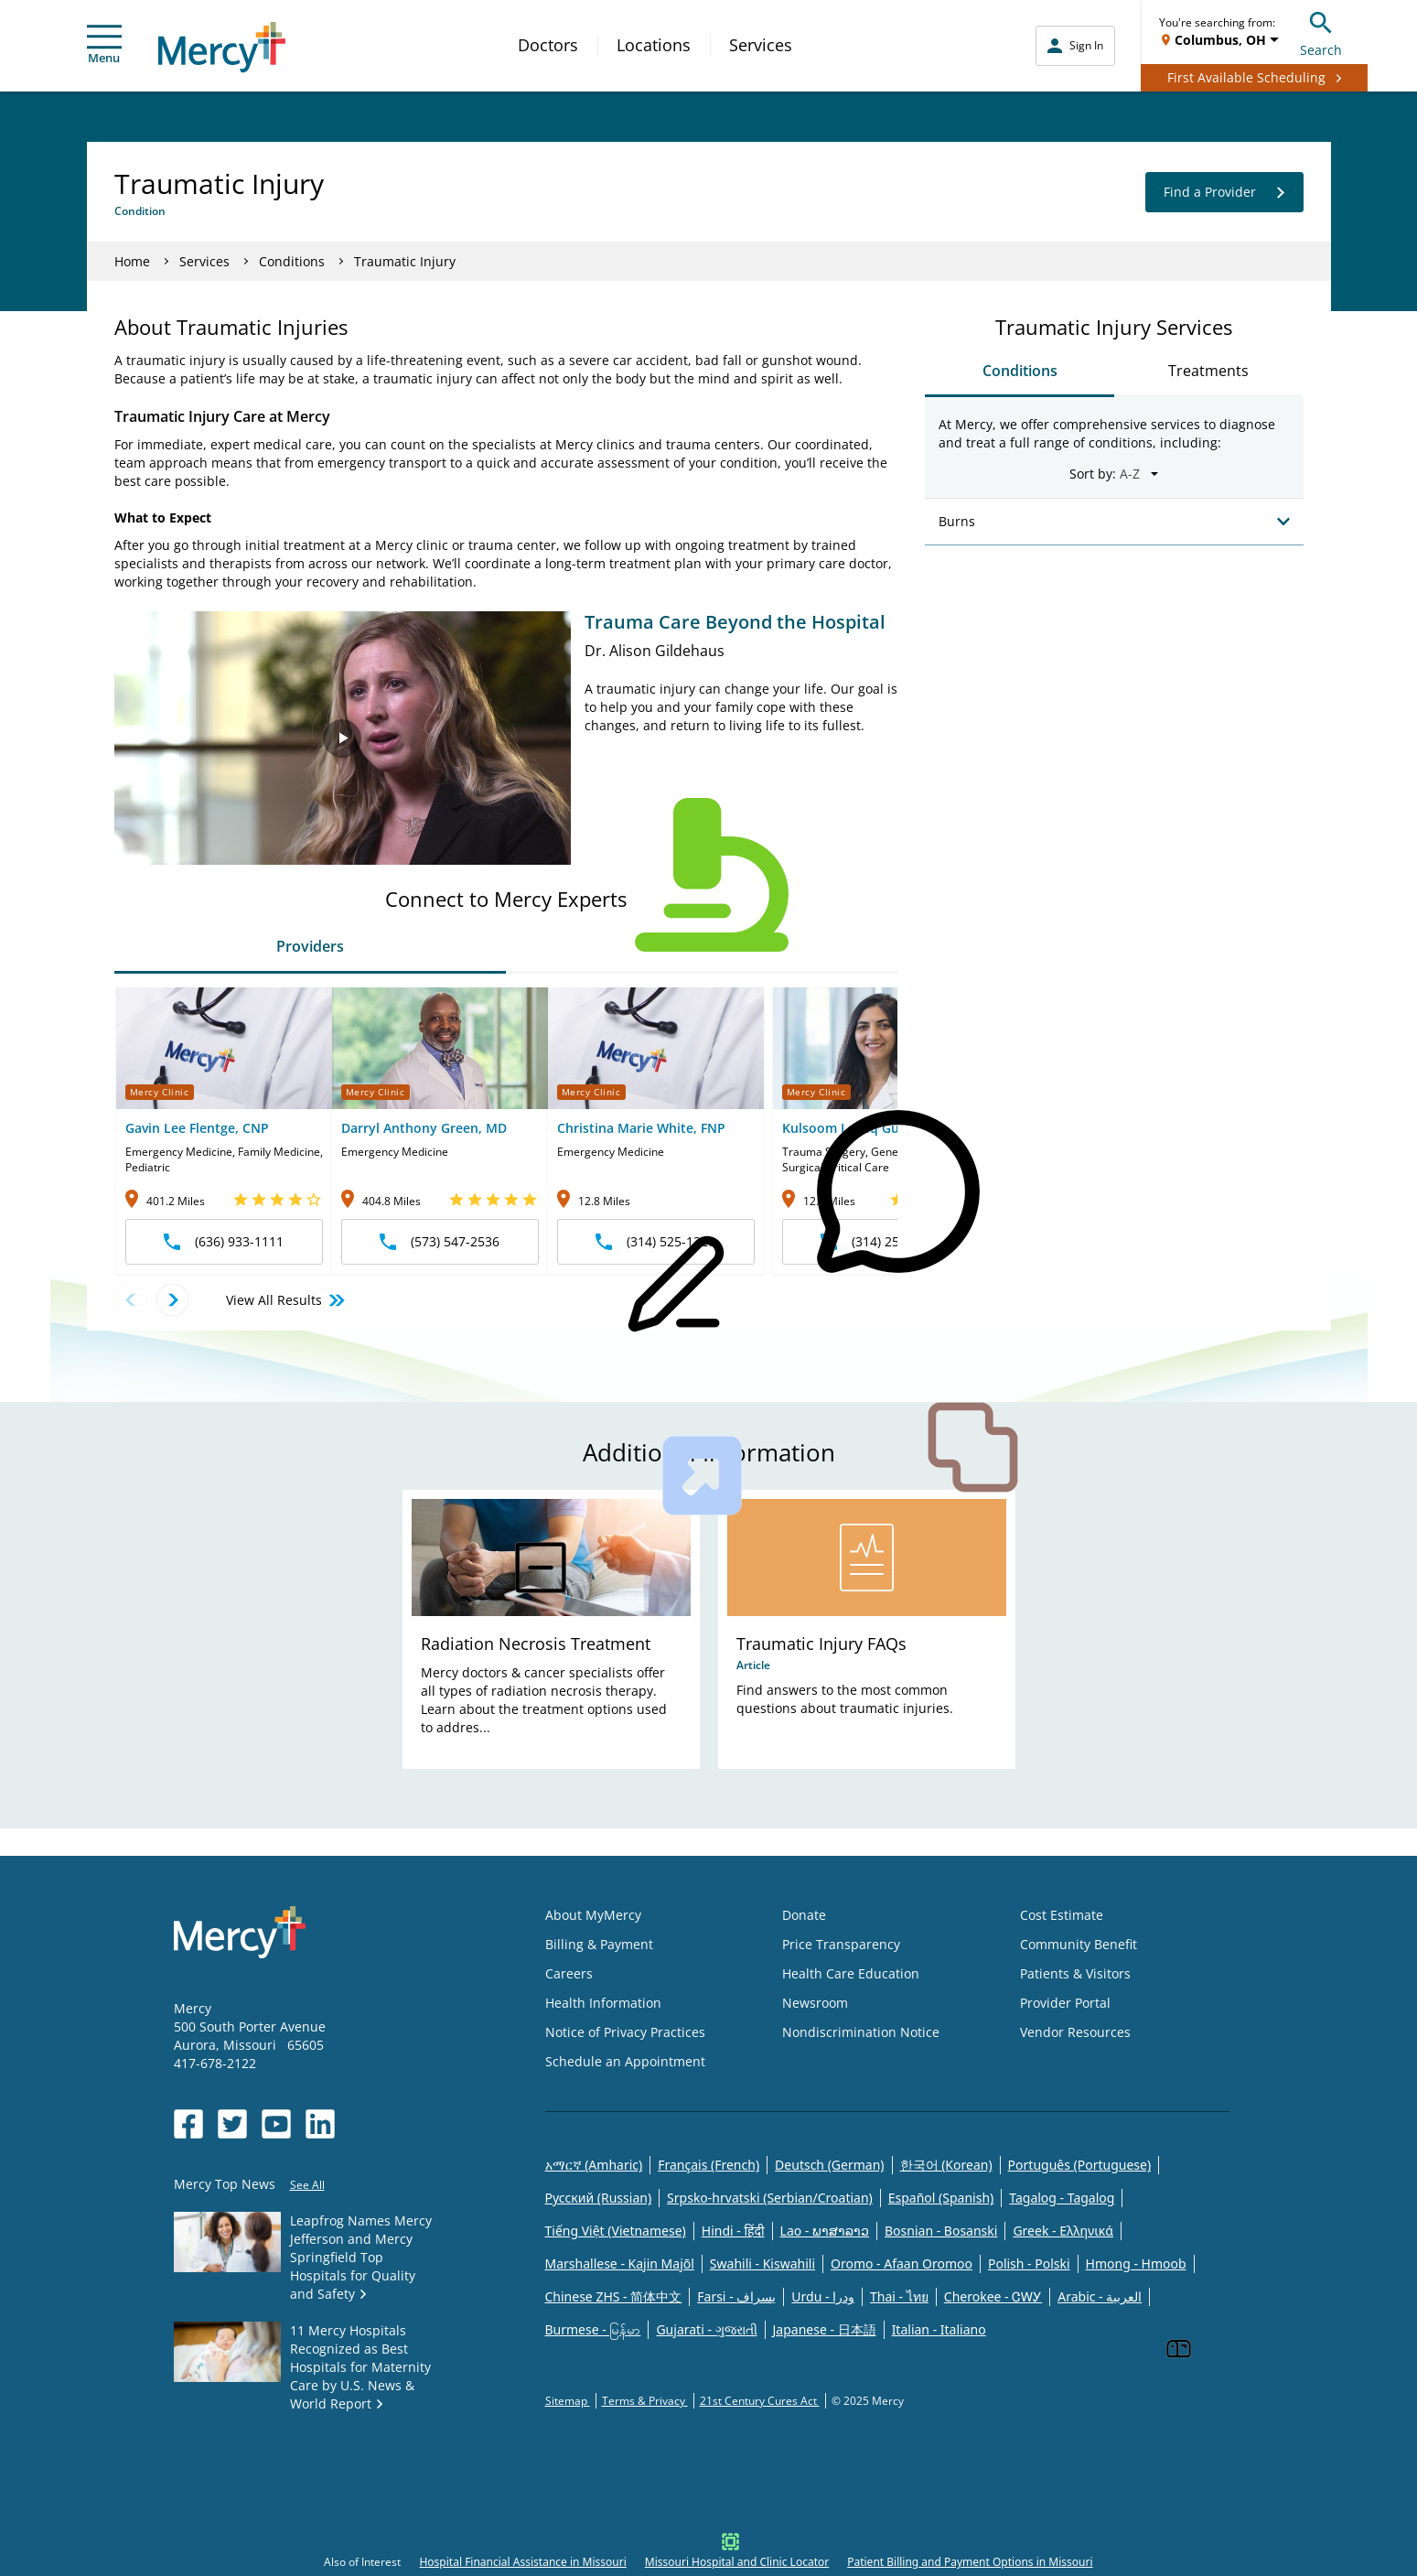 The image size is (1417, 2576). I want to click on edit text or content, so click(676, 1284).